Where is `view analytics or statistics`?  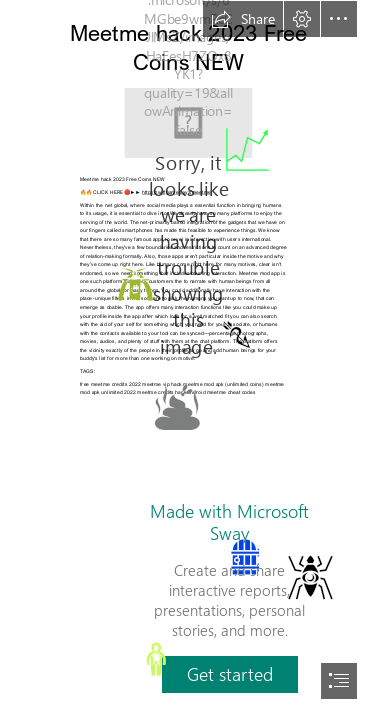
view analytics or statistics is located at coordinates (247, 149).